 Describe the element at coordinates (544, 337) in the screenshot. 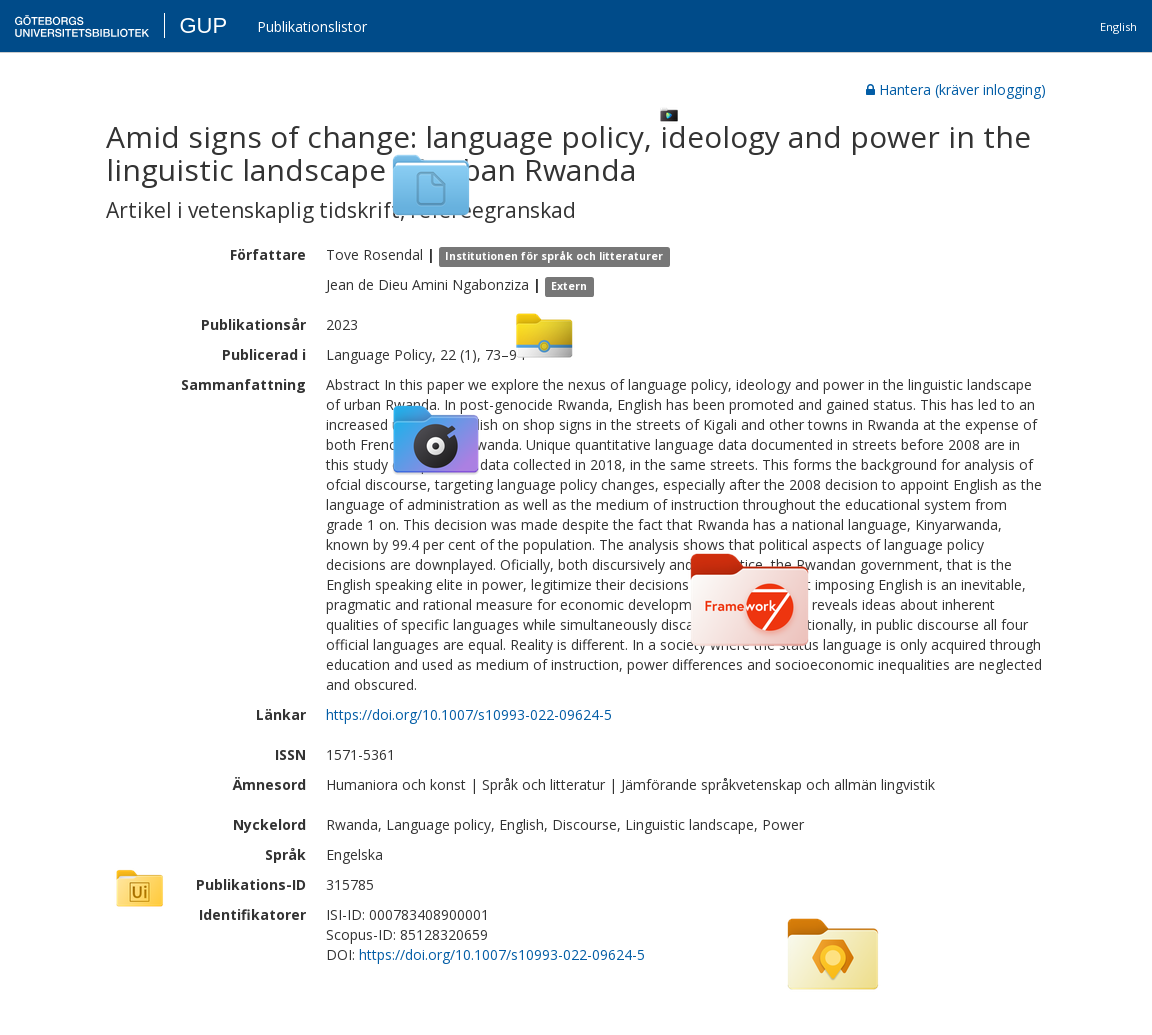

I see `folder containing pokémon park ball game files` at that location.